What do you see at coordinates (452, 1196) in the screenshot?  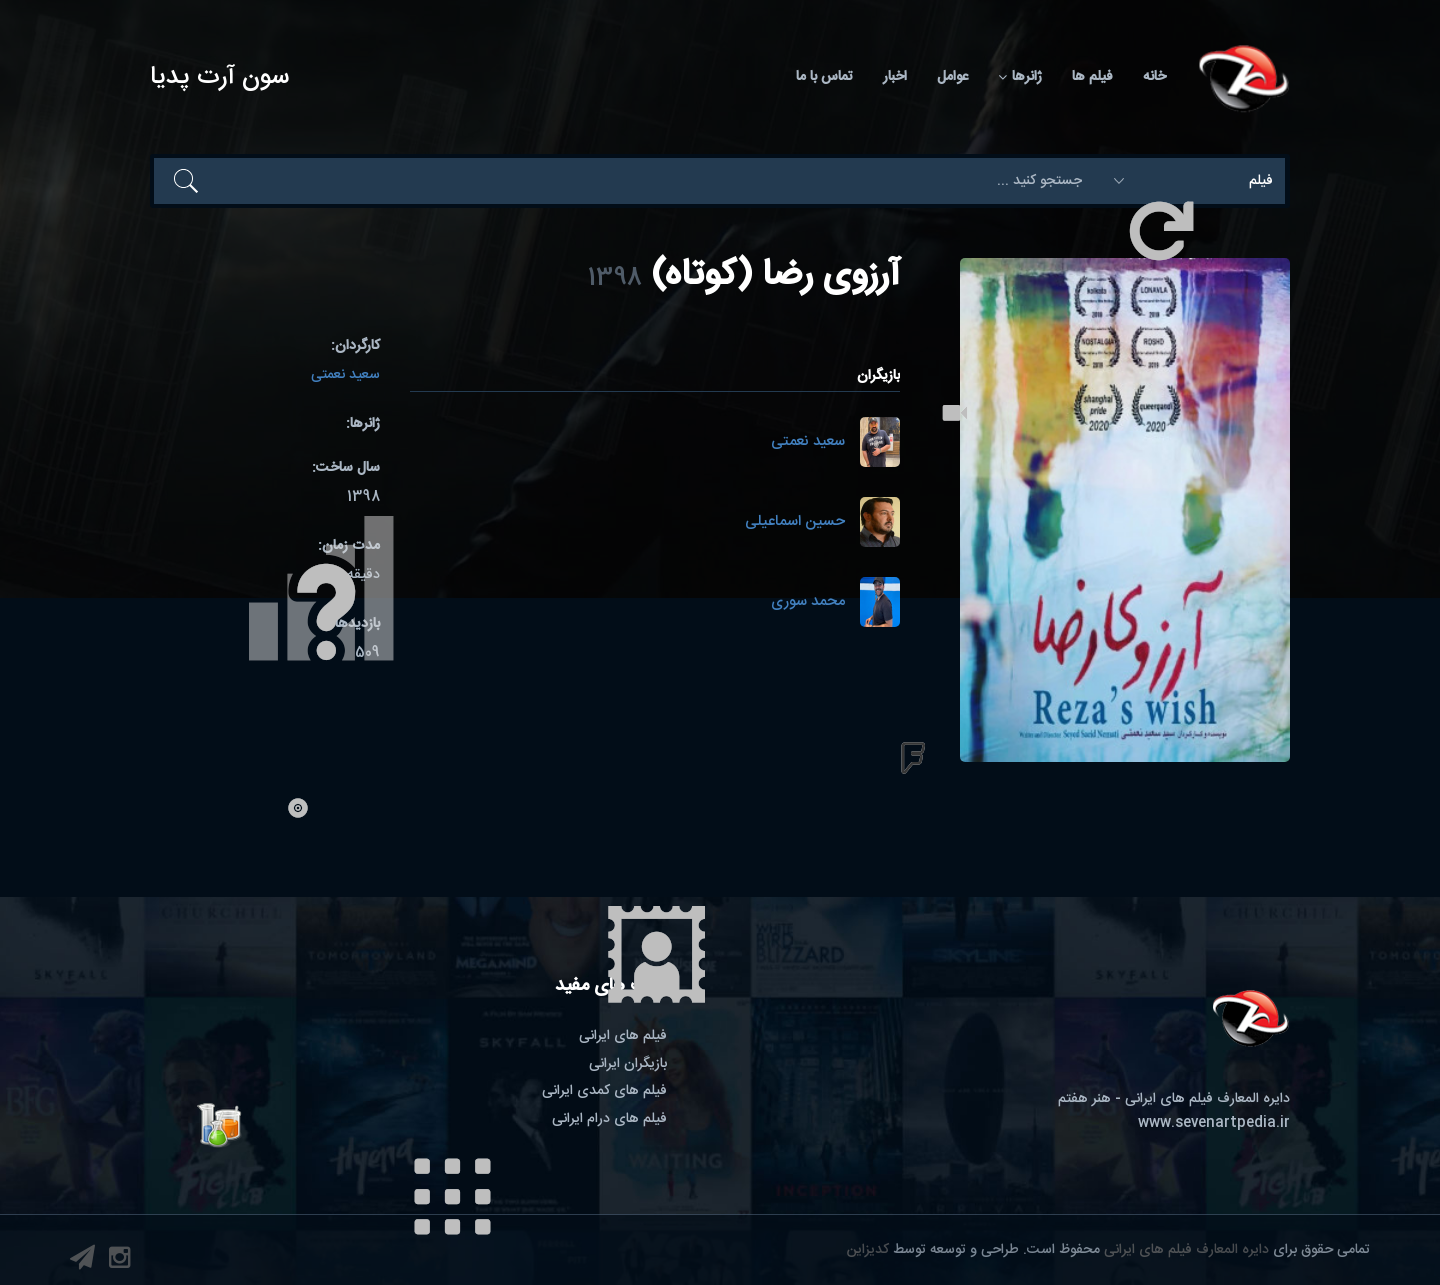 I see `switch to grid view layout` at bounding box center [452, 1196].